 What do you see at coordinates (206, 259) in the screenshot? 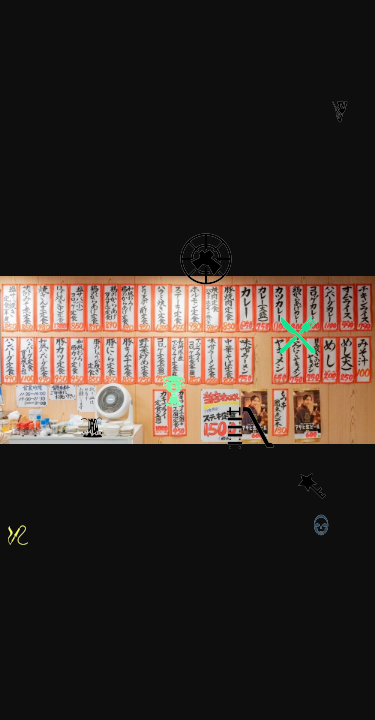
I see `view radar or detection range settings` at bounding box center [206, 259].